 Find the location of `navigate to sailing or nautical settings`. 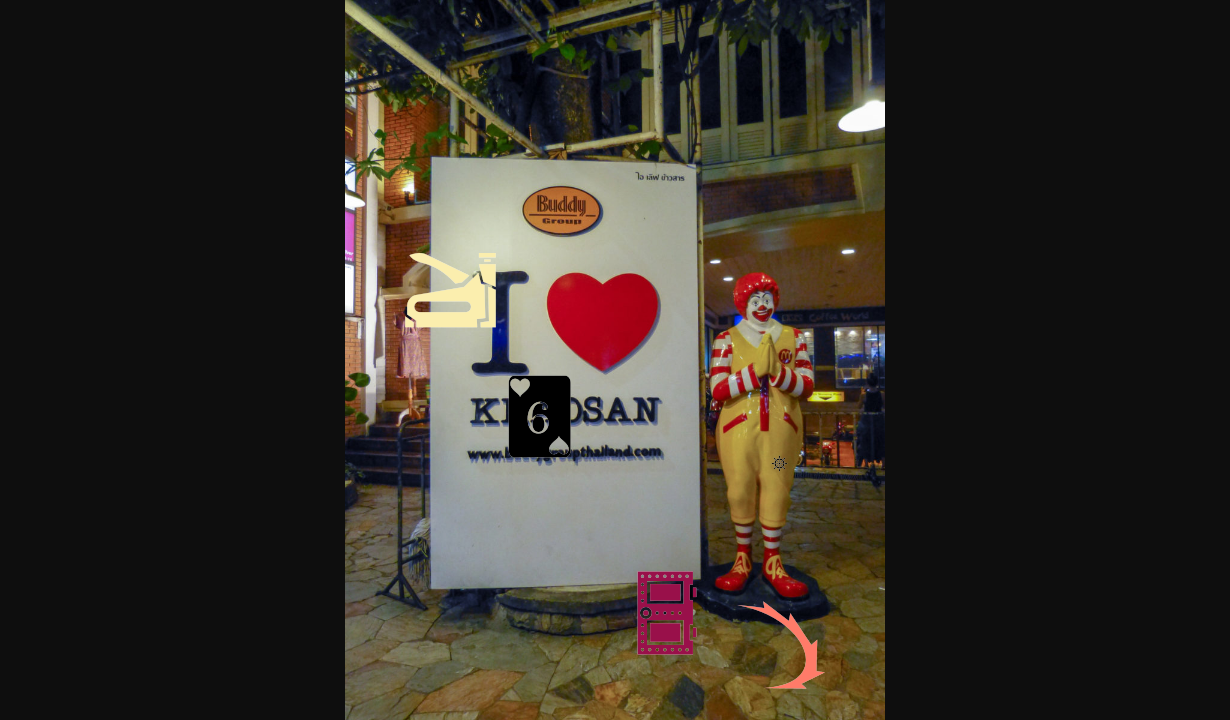

navigate to sailing or nautical settings is located at coordinates (779, 463).